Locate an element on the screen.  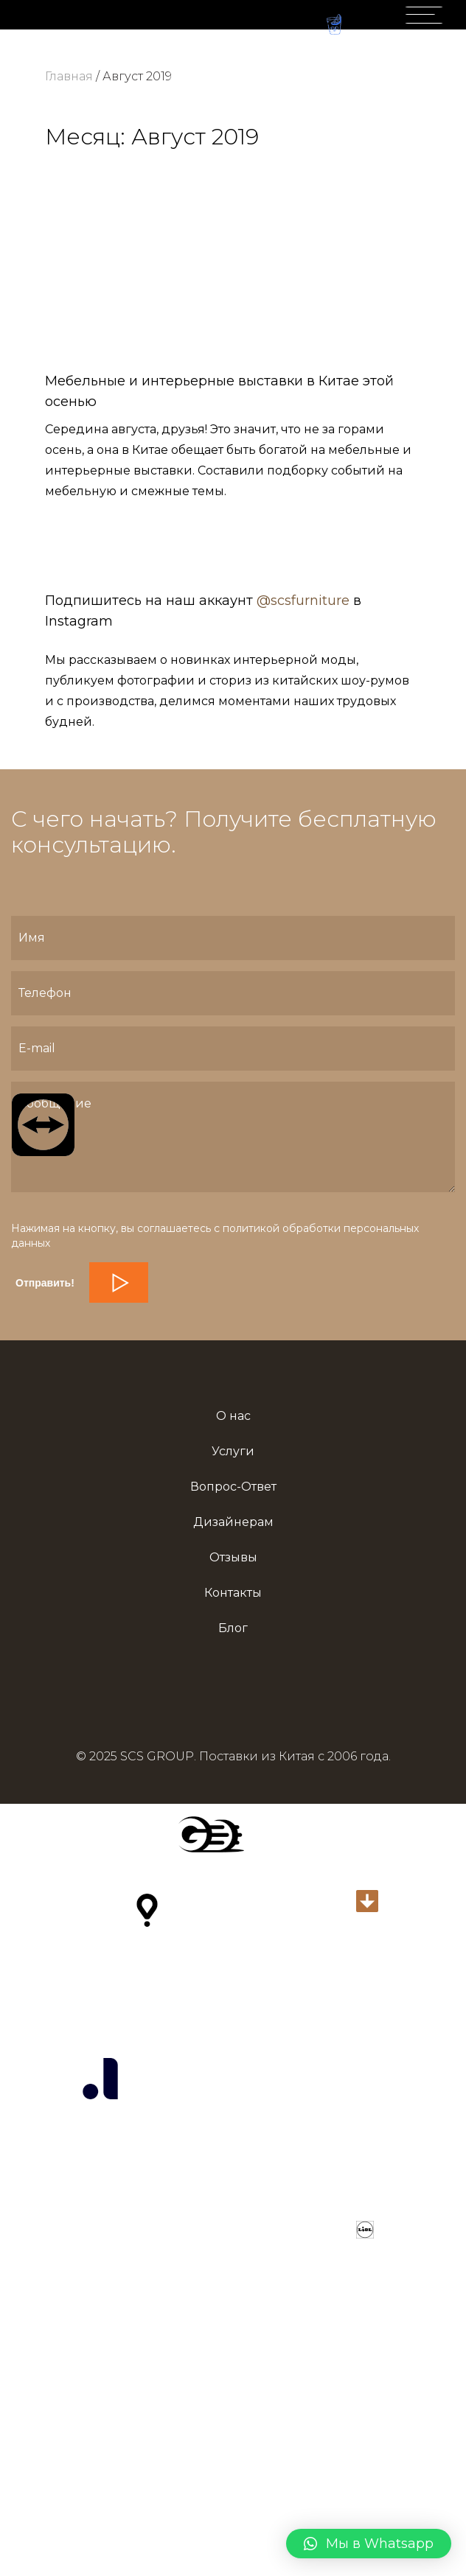
gatling load testing tool logo is located at coordinates (211, 1834).